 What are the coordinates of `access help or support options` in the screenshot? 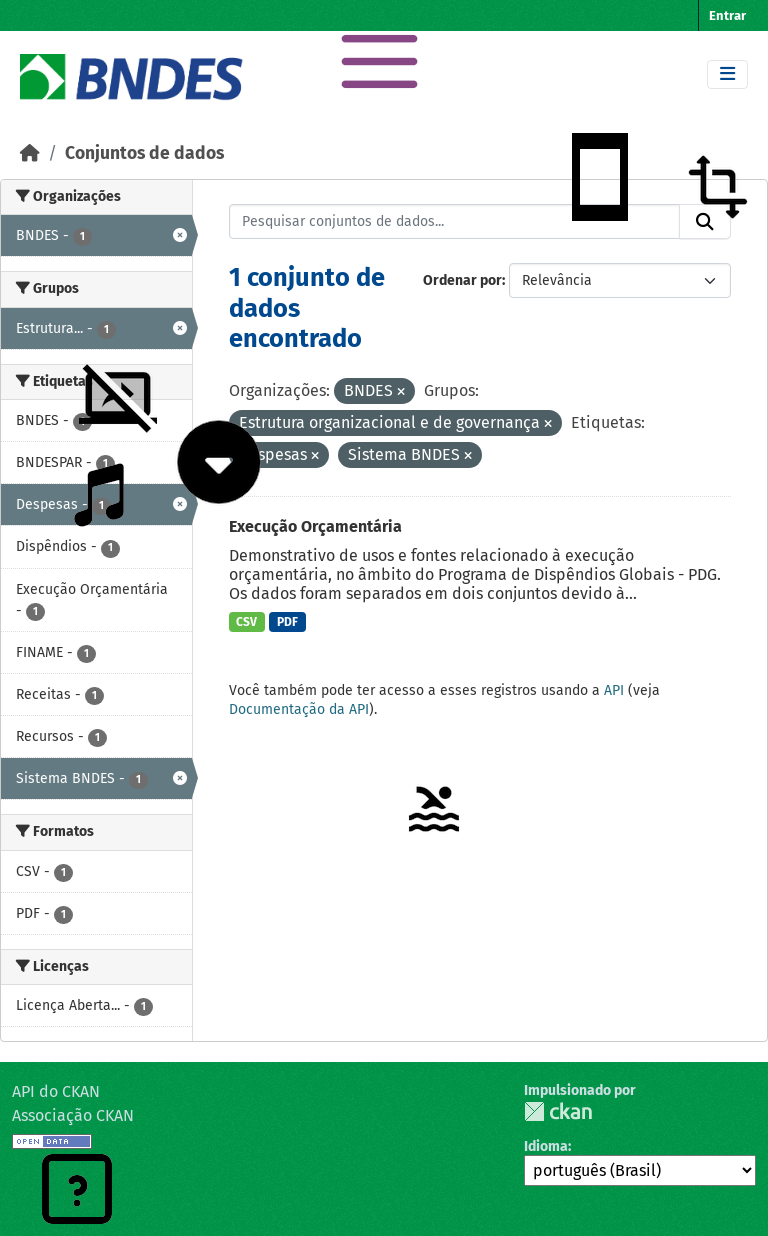 It's located at (77, 1189).